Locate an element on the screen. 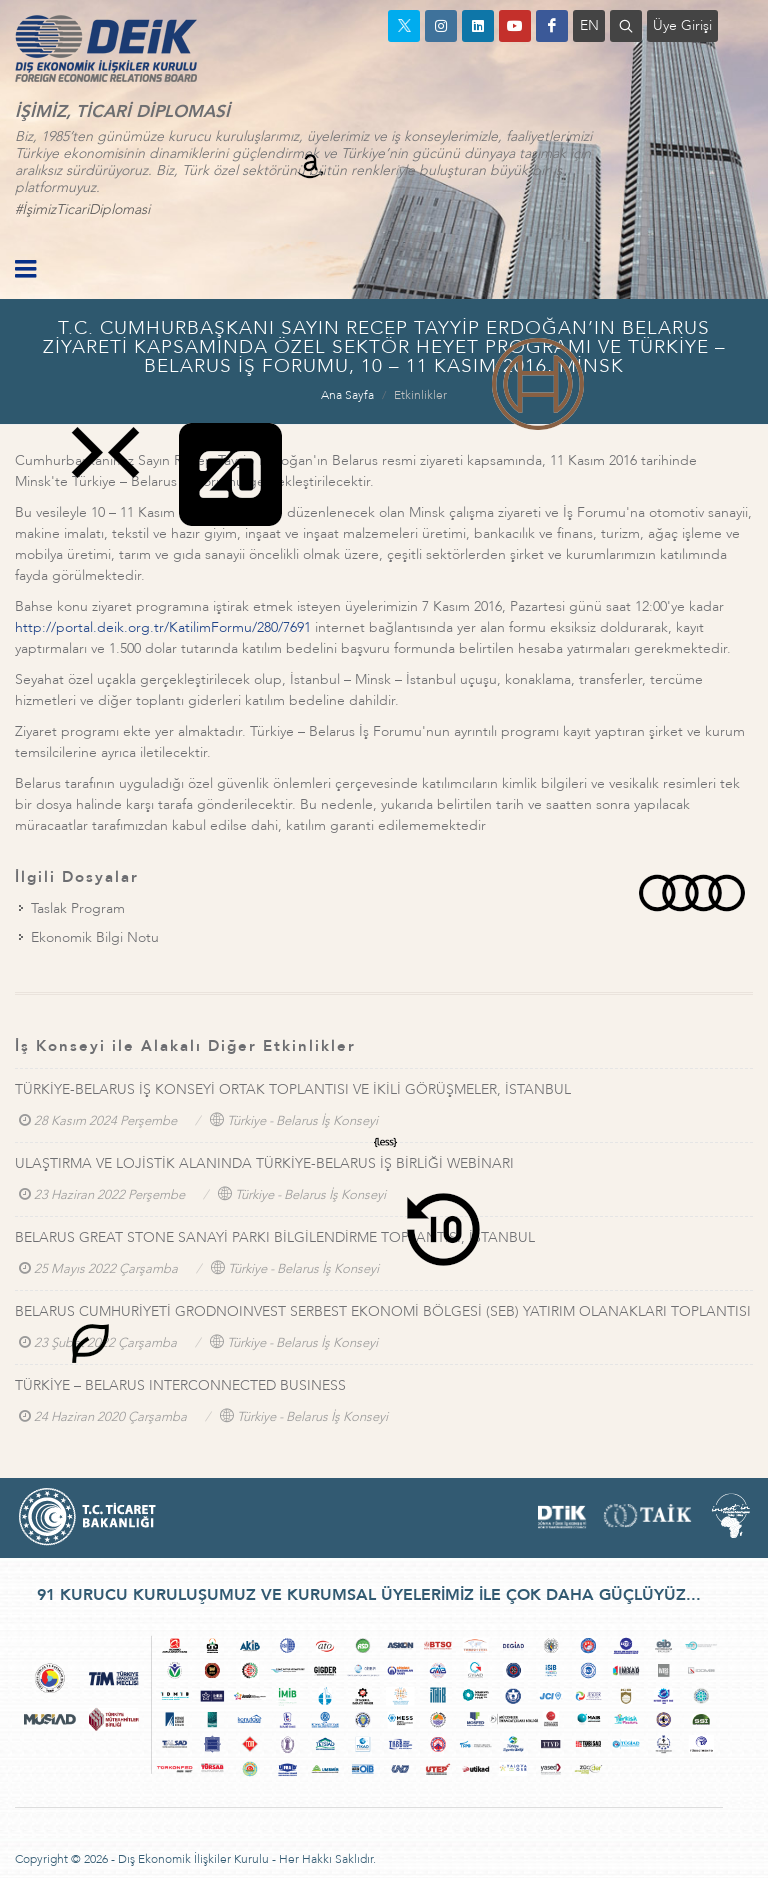 Image resolution: width=768 pixels, height=1878 pixels. open the Amazon app is located at coordinates (310, 165).